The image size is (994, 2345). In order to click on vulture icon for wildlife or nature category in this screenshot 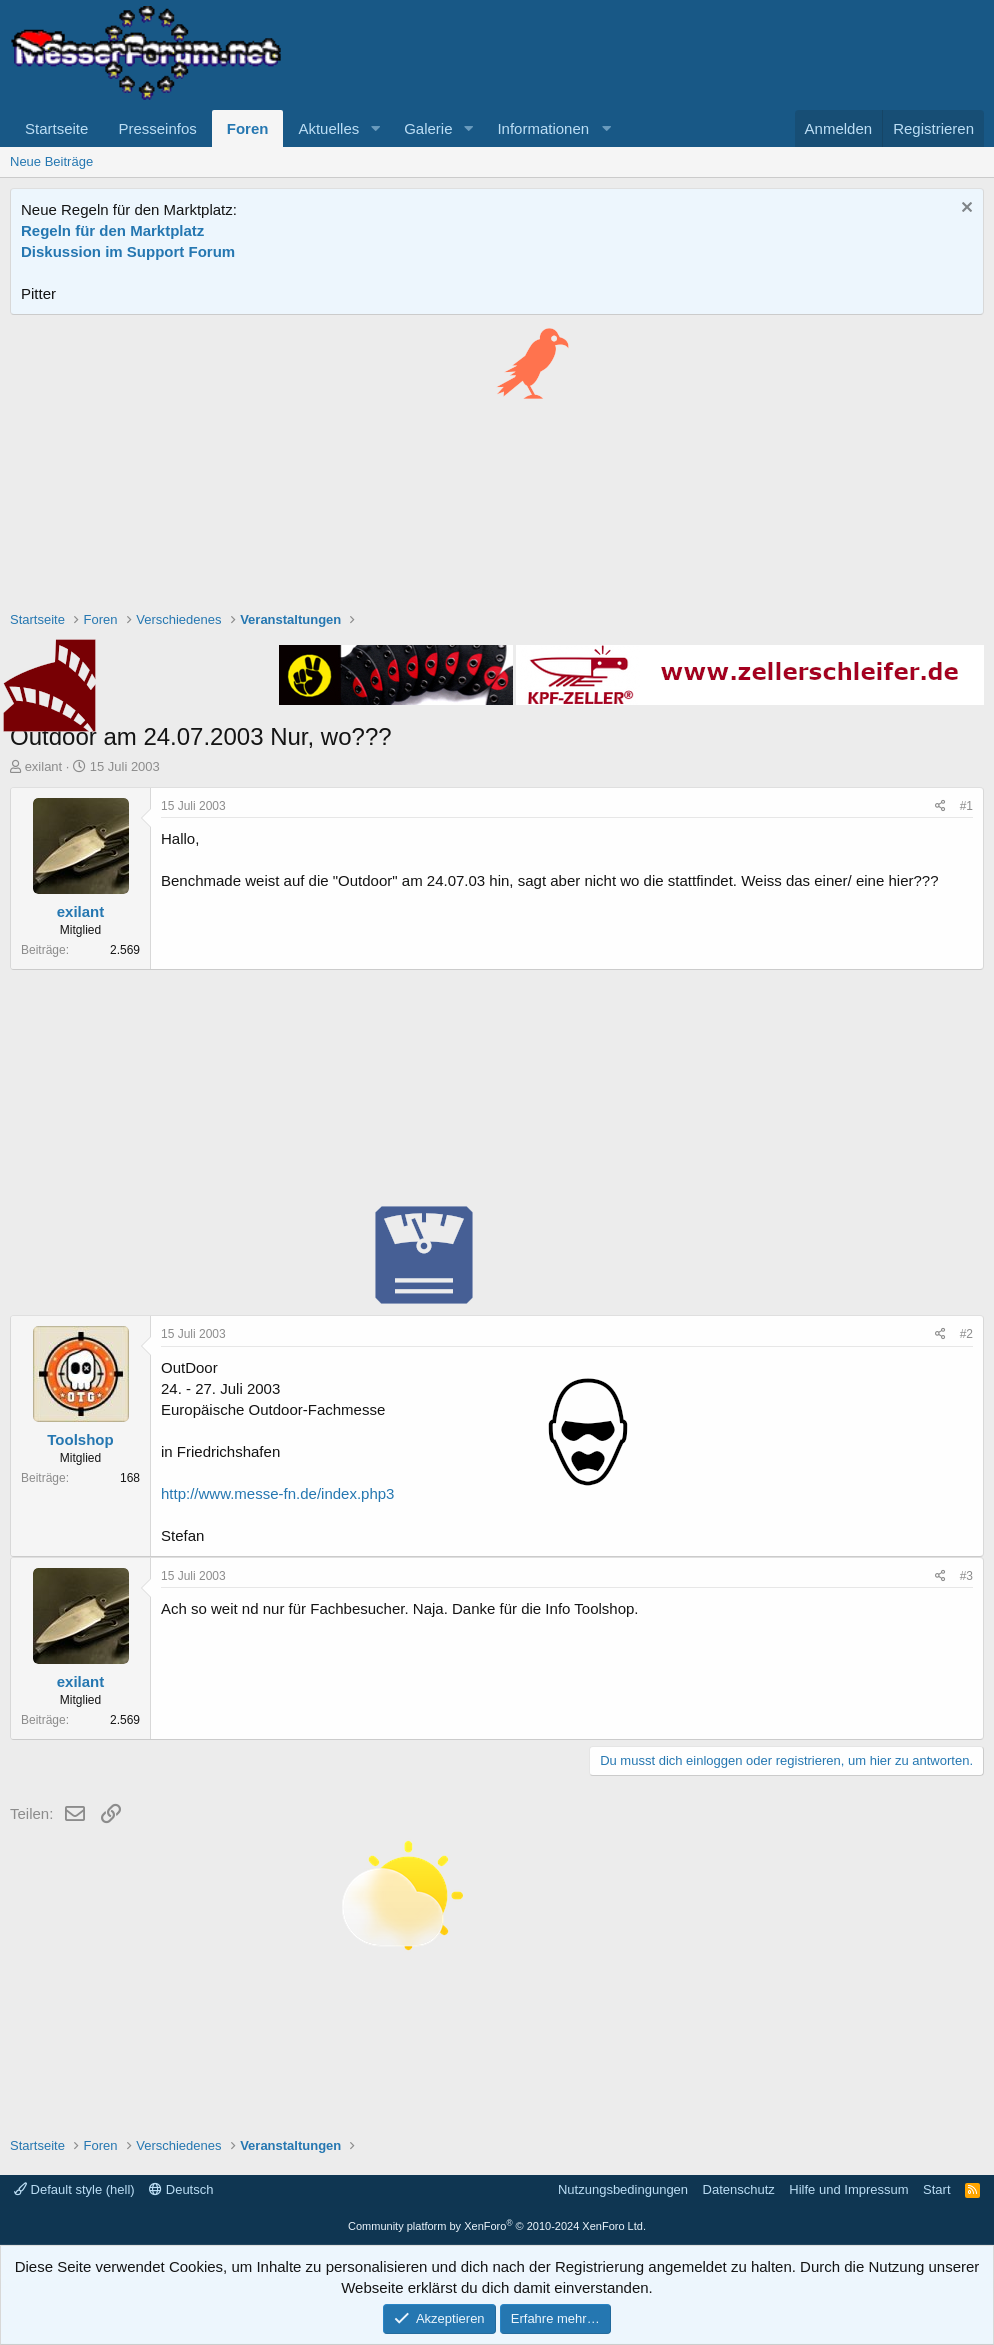, I will do `click(533, 363)`.